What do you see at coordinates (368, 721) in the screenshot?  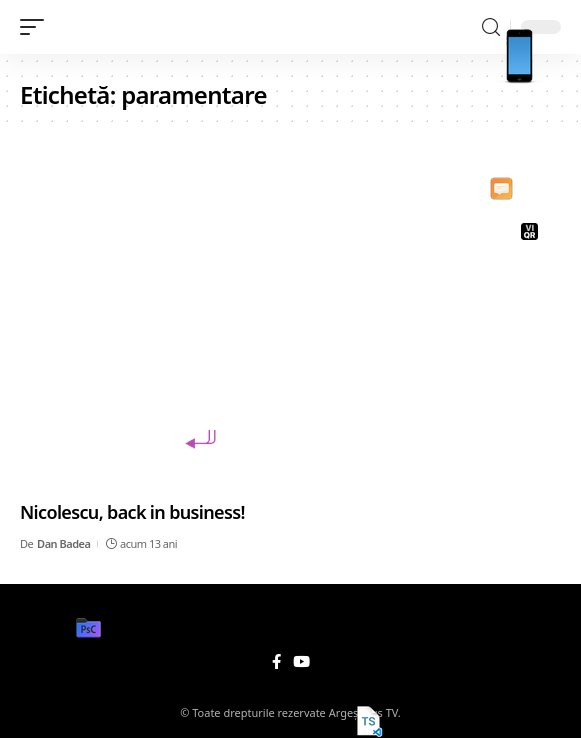 I see `typescript file associated with visual studio code` at bounding box center [368, 721].